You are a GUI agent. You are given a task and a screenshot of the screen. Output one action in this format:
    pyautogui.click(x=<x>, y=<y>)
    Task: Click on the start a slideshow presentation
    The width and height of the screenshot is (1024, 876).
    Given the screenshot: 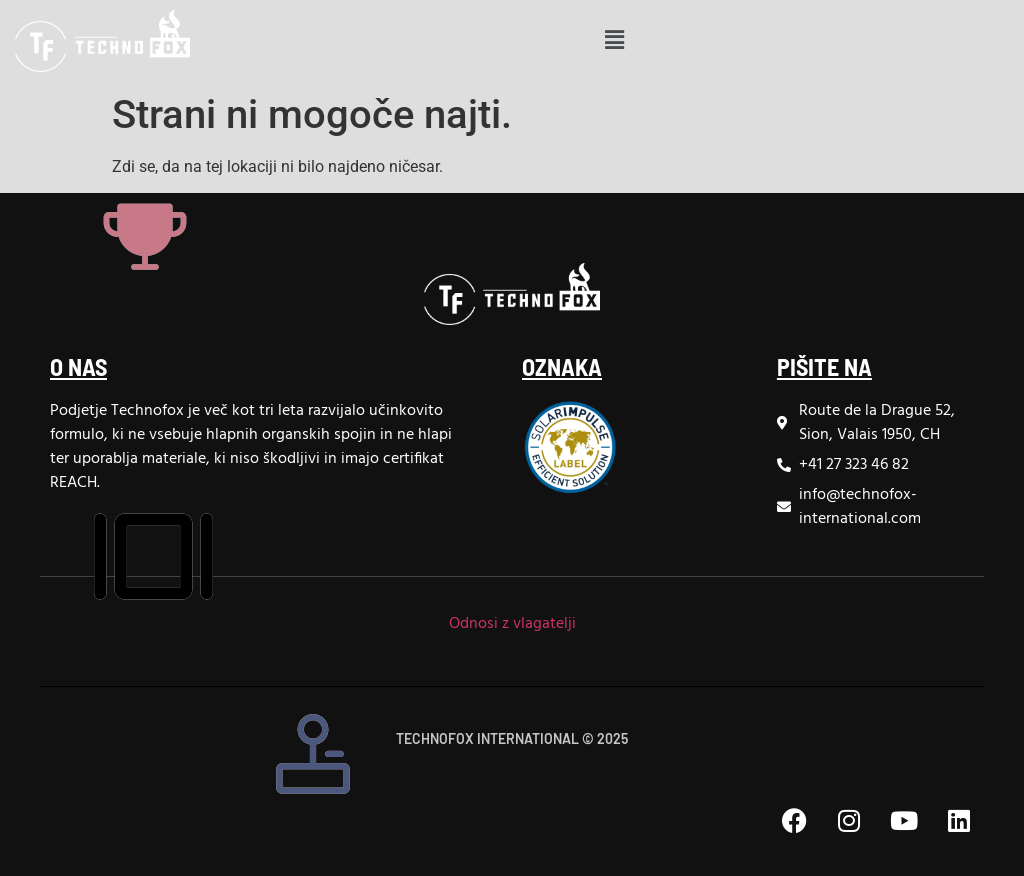 What is the action you would take?
    pyautogui.click(x=153, y=556)
    